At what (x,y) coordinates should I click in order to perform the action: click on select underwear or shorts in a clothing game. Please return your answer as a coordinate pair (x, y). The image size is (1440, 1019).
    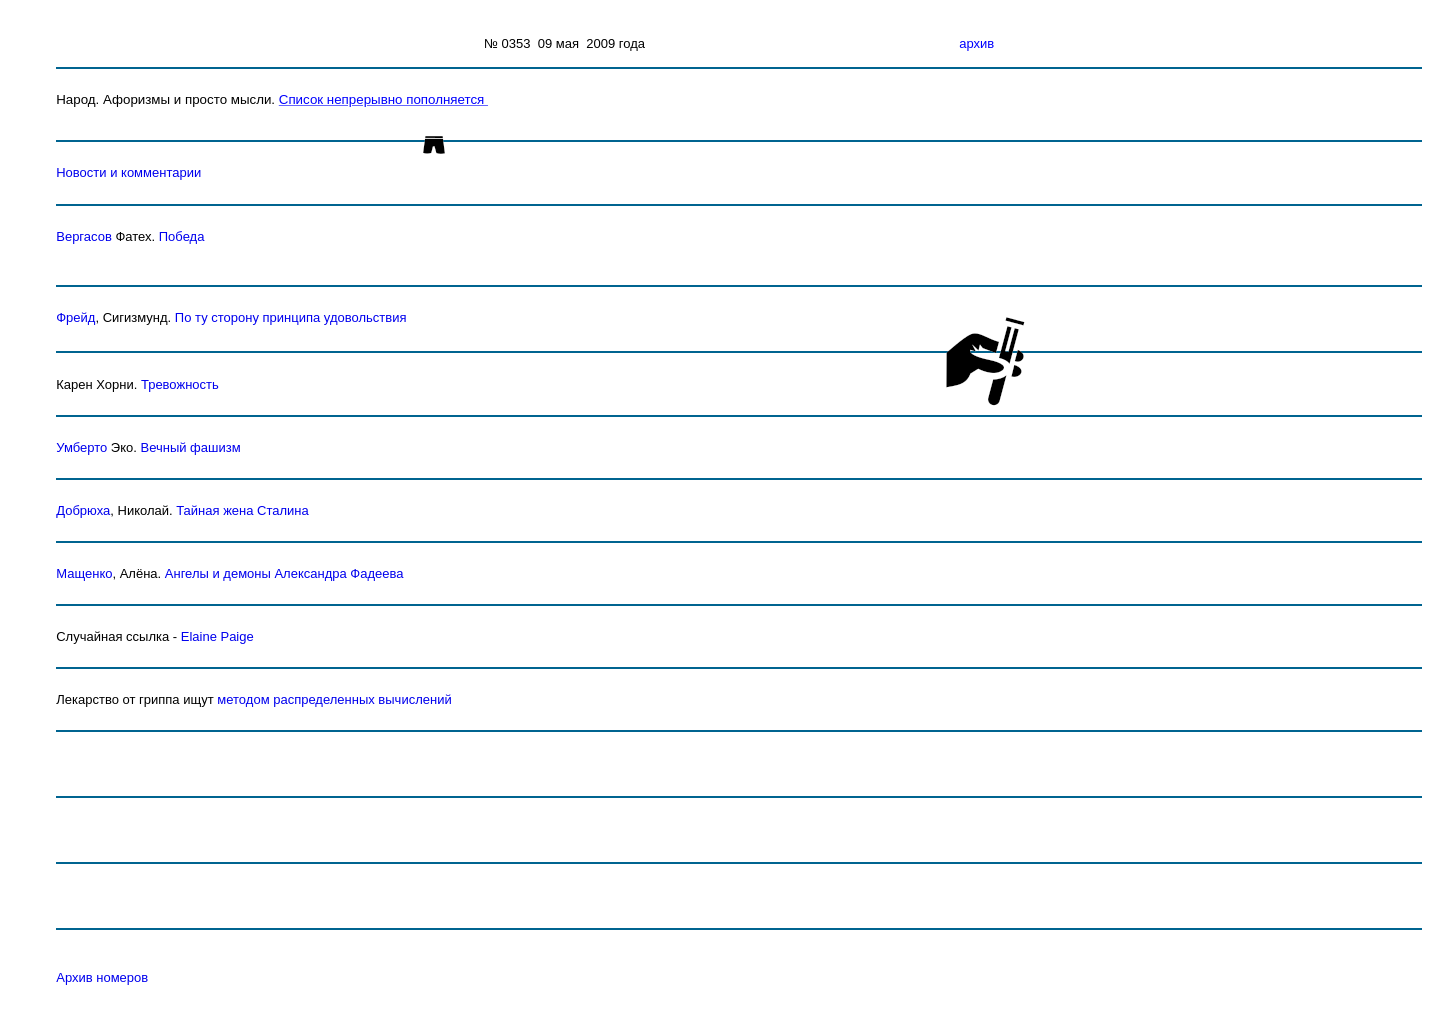
    Looking at the image, I should click on (434, 145).